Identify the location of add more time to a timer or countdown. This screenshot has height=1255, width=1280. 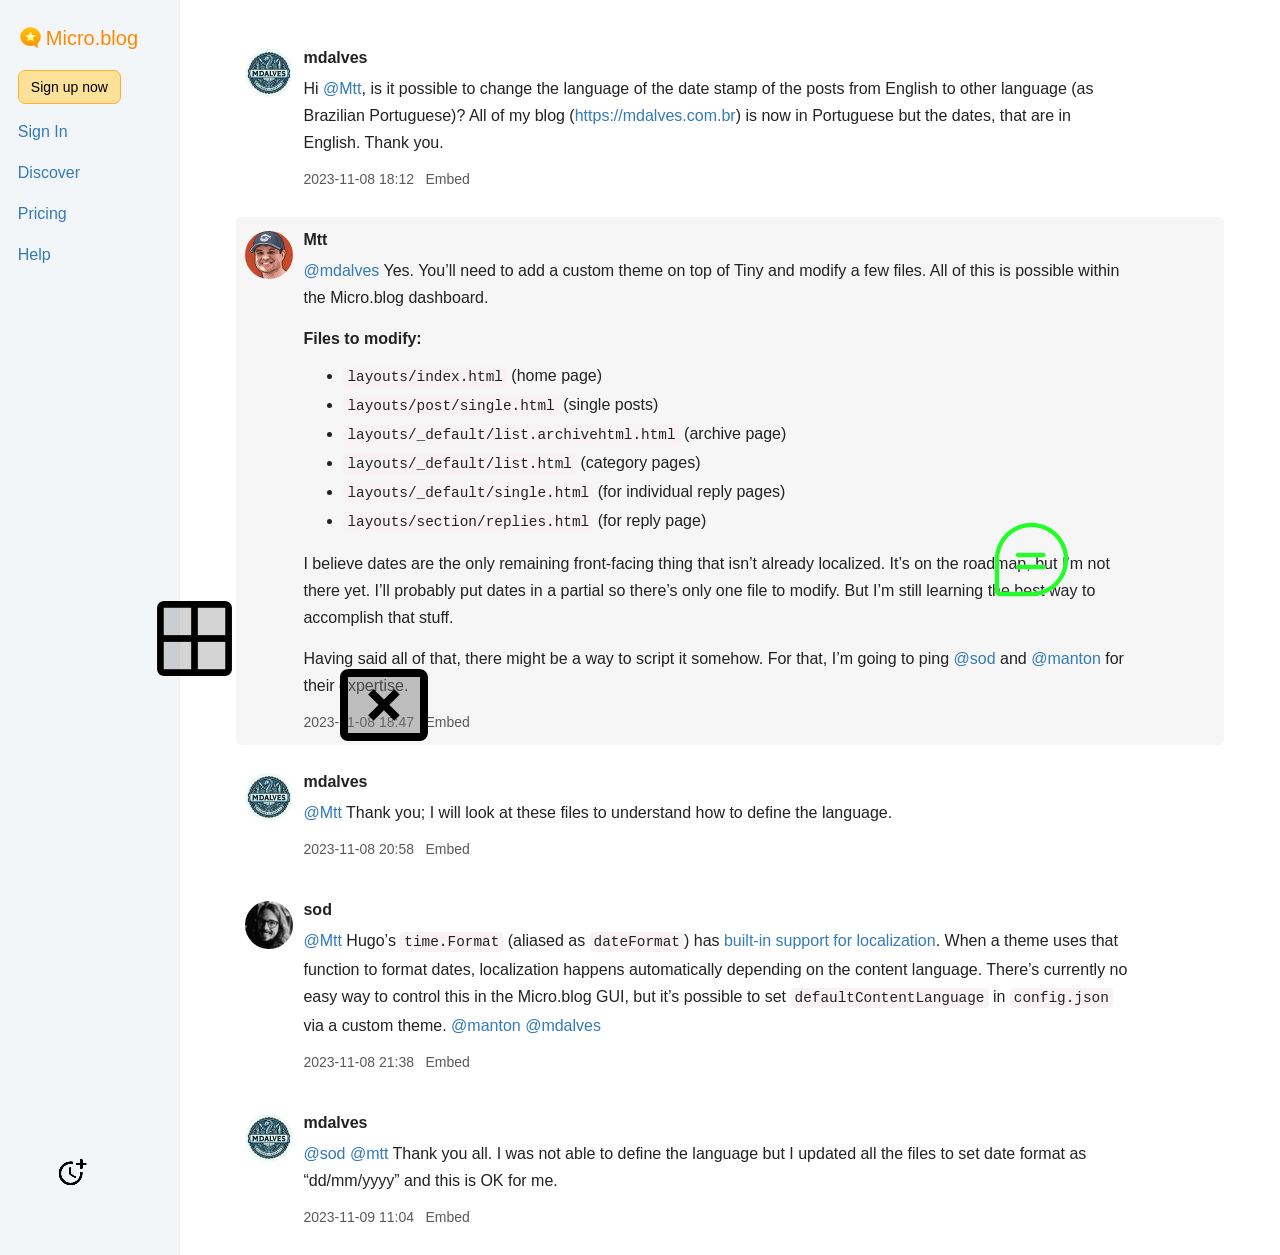
(72, 1172).